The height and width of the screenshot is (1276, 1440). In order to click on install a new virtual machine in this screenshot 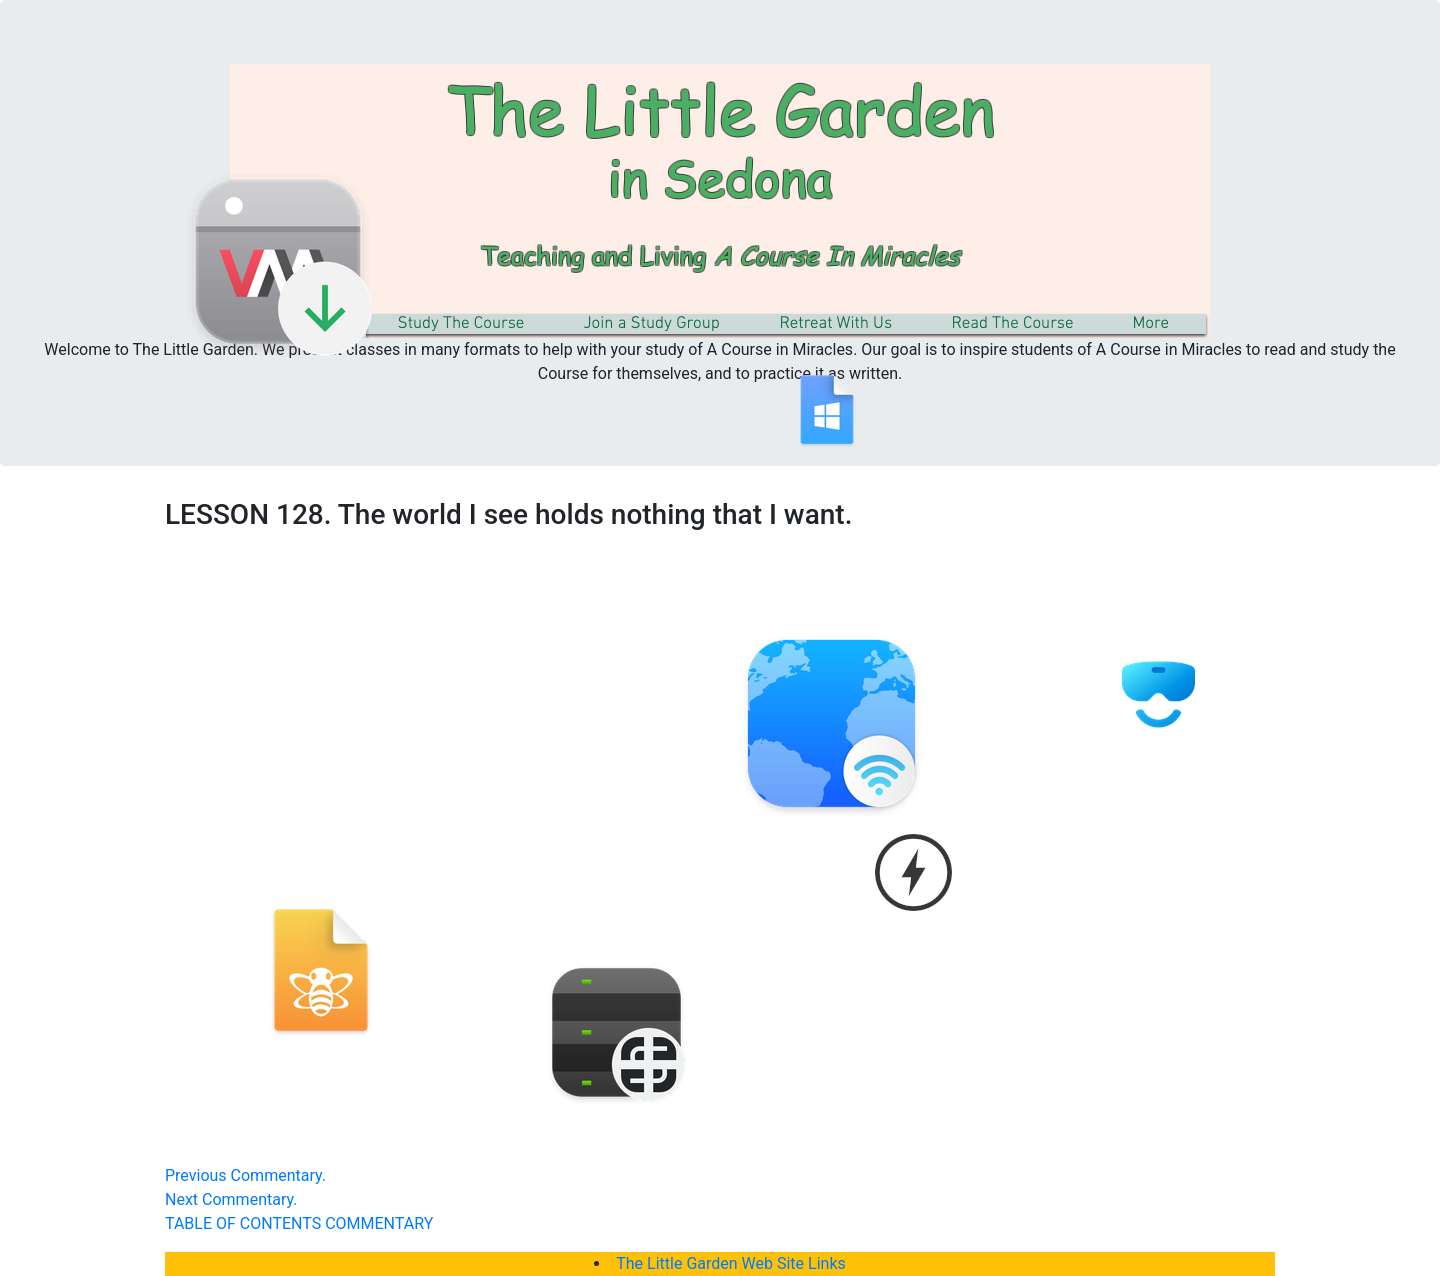, I will do `click(279, 264)`.